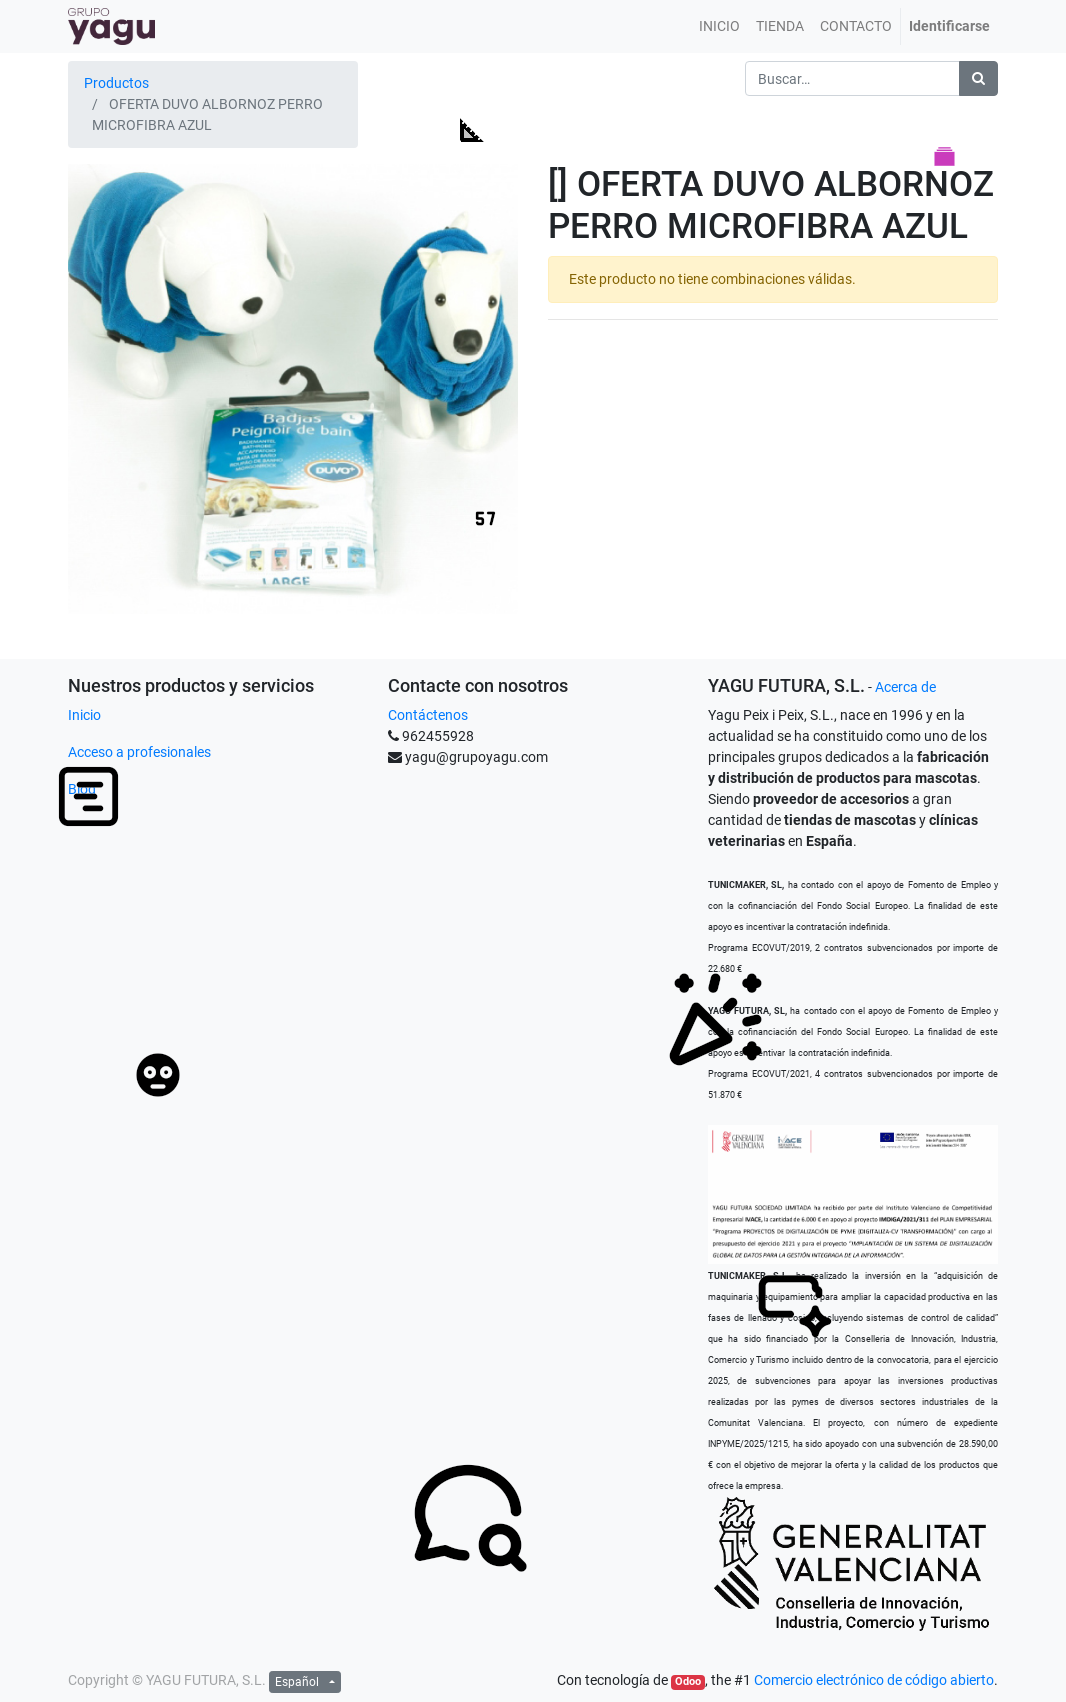 The width and height of the screenshot is (1066, 1702). What do you see at coordinates (485, 518) in the screenshot?
I see `indicates item number 57 in a list or sequence` at bounding box center [485, 518].